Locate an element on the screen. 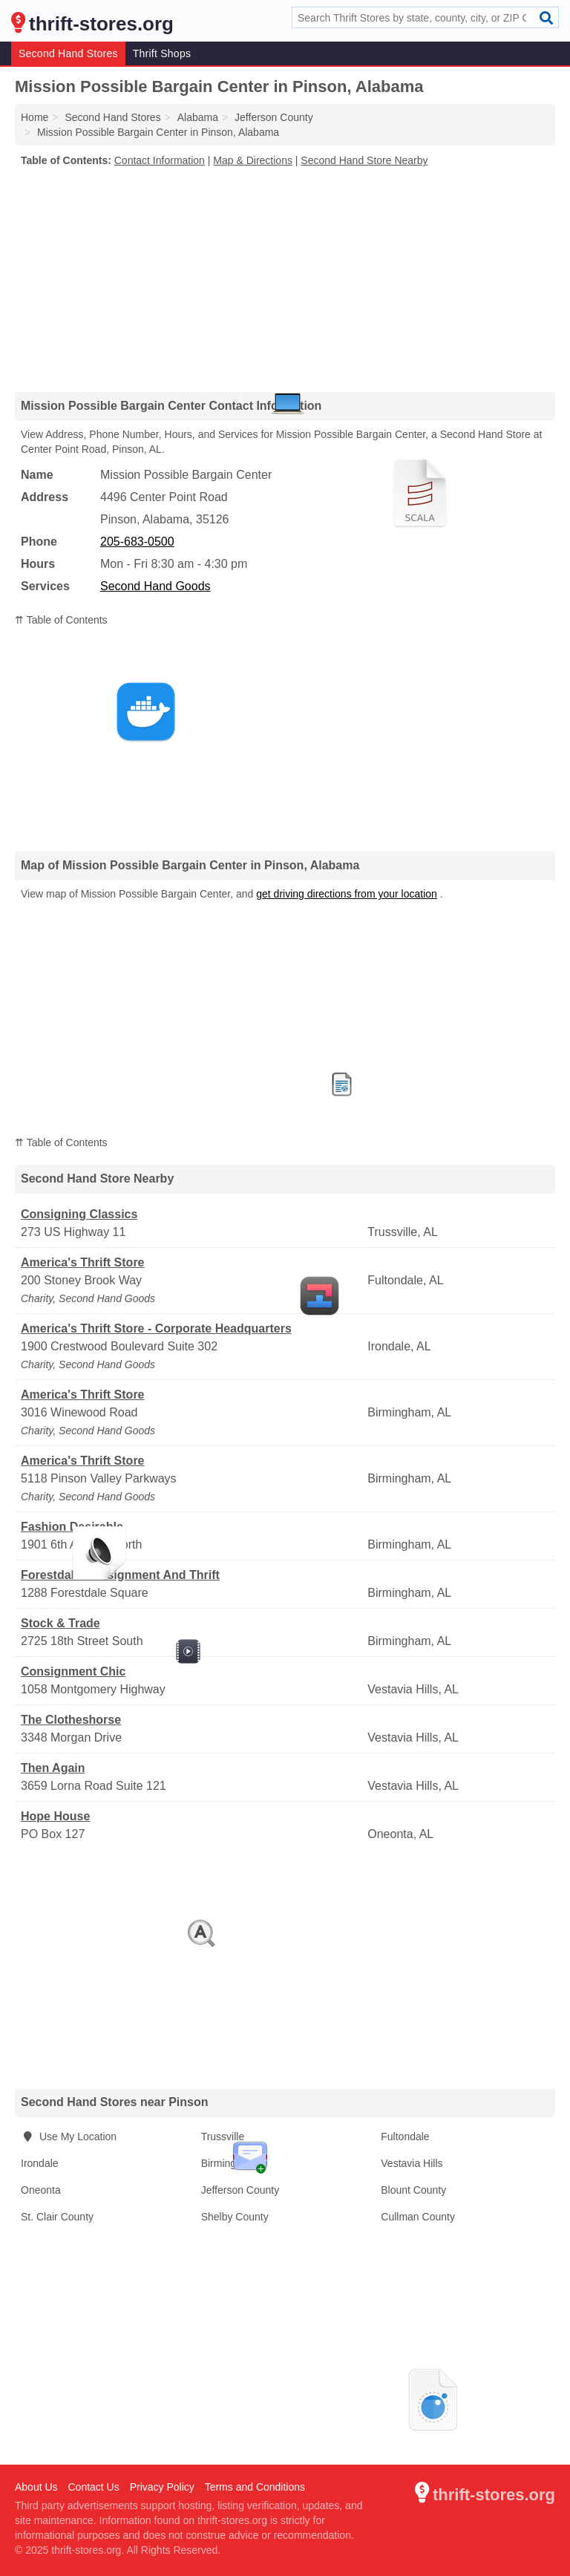 This screenshot has height=2576, width=570. libreoffice web template file type is located at coordinates (341, 1084).